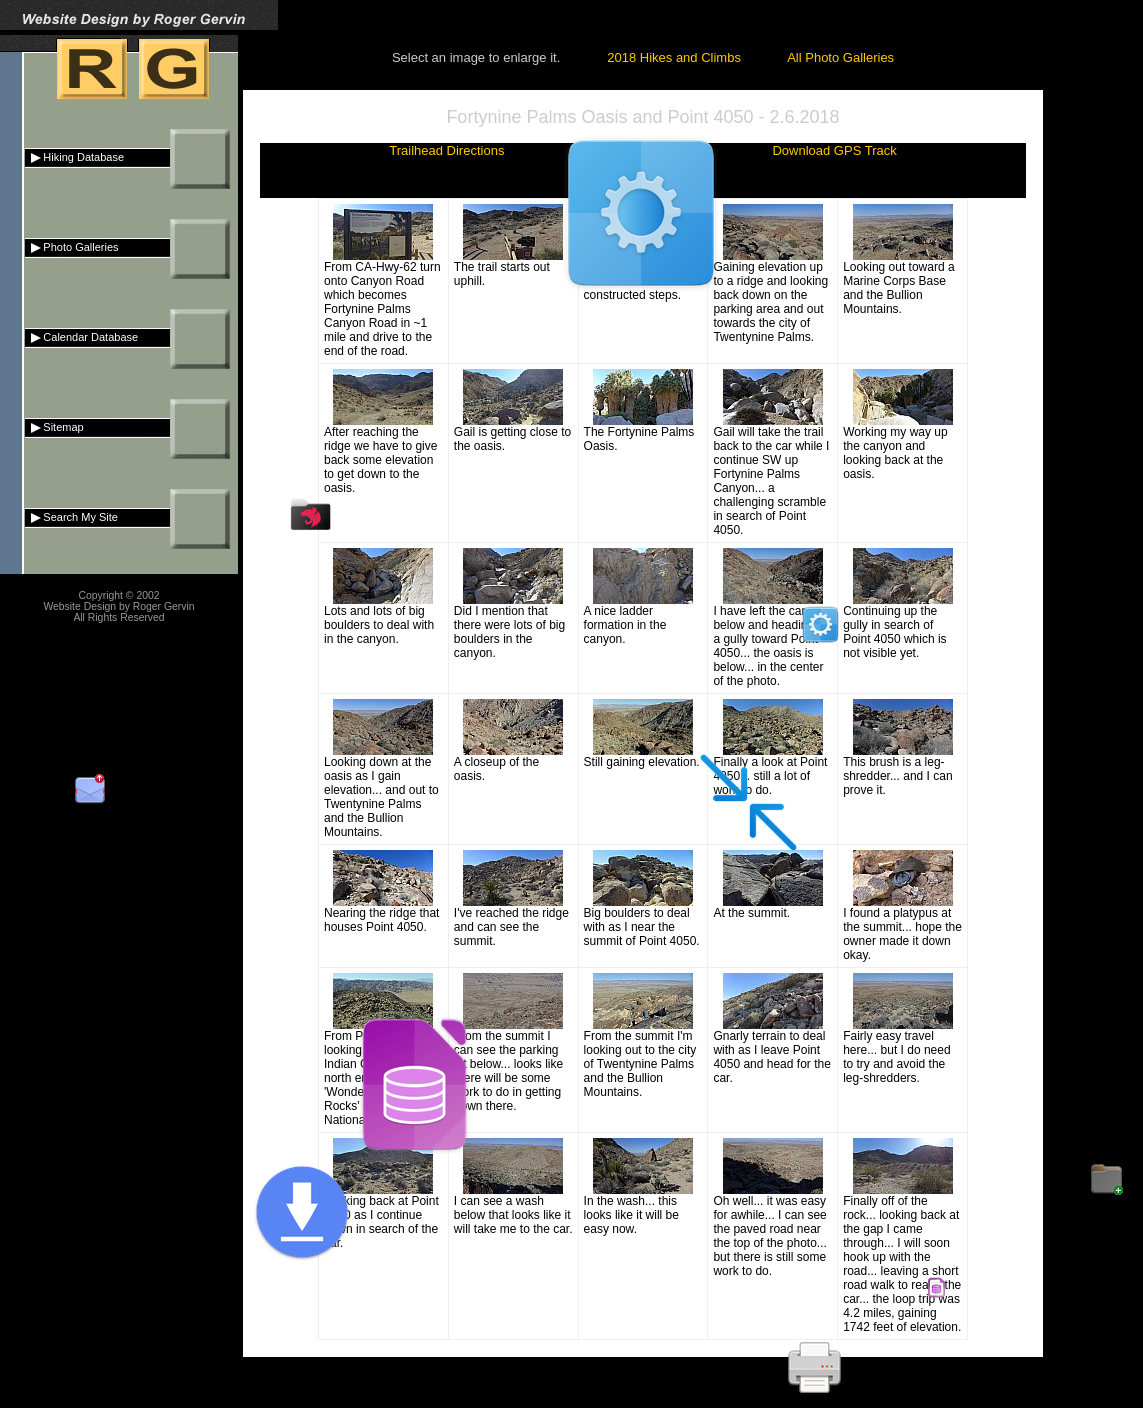 The height and width of the screenshot is (1408, 1143). What do you see at coordinates (814, 1367) in the screenshot?
I see `print the current document` at bounding box center [814, 1367].